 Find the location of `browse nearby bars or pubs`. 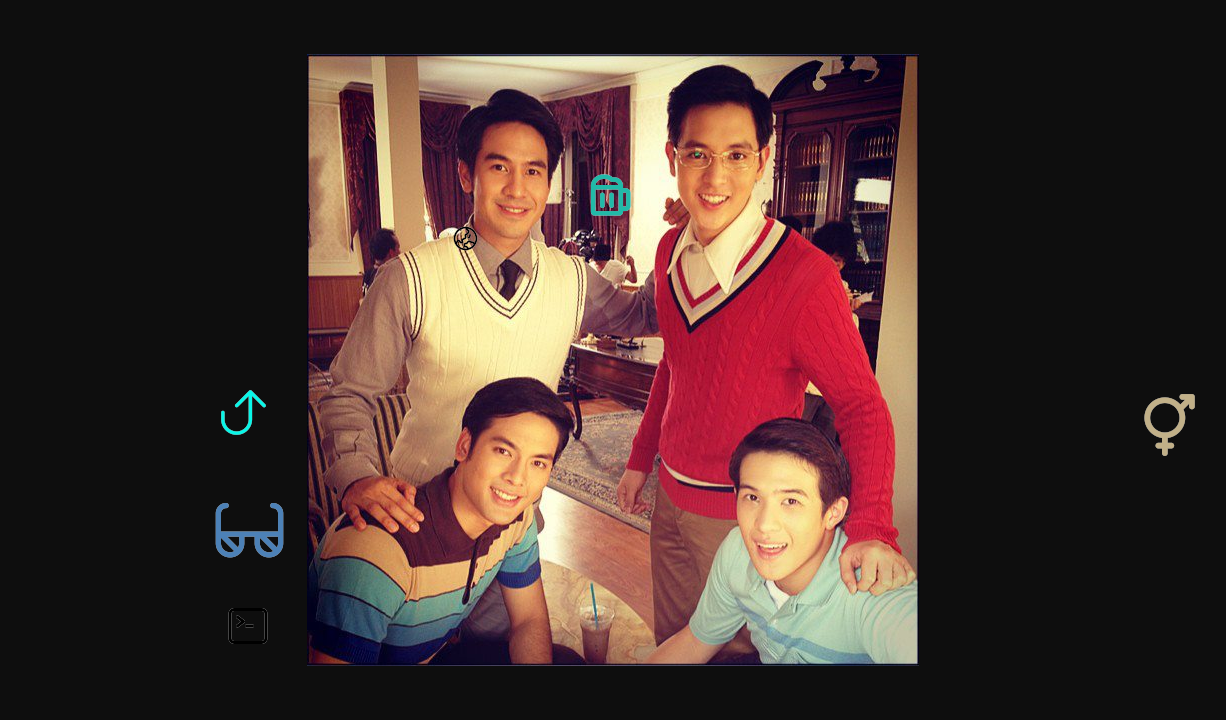

browse nearby bars or pubs is located at coordinates (608, 196).